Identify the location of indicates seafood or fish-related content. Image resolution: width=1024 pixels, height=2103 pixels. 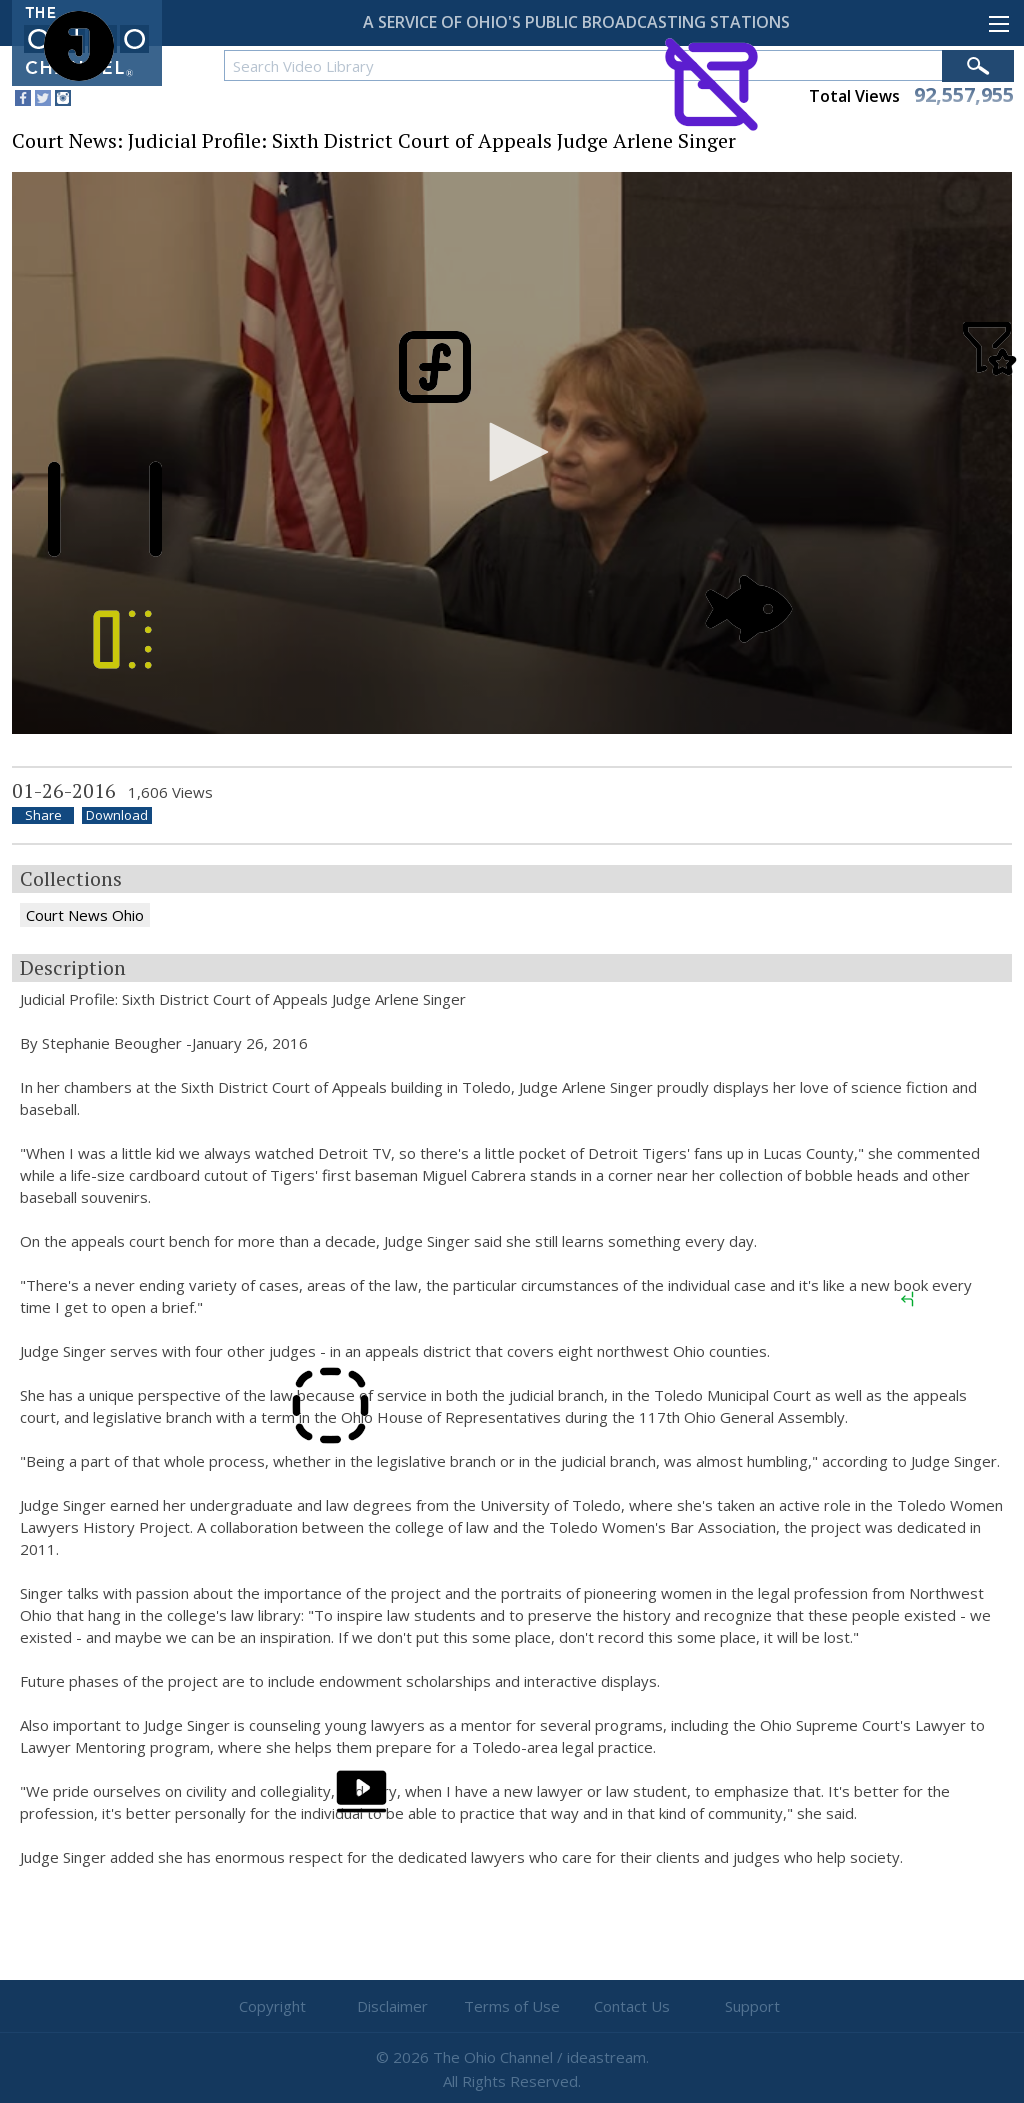
(749, 609).